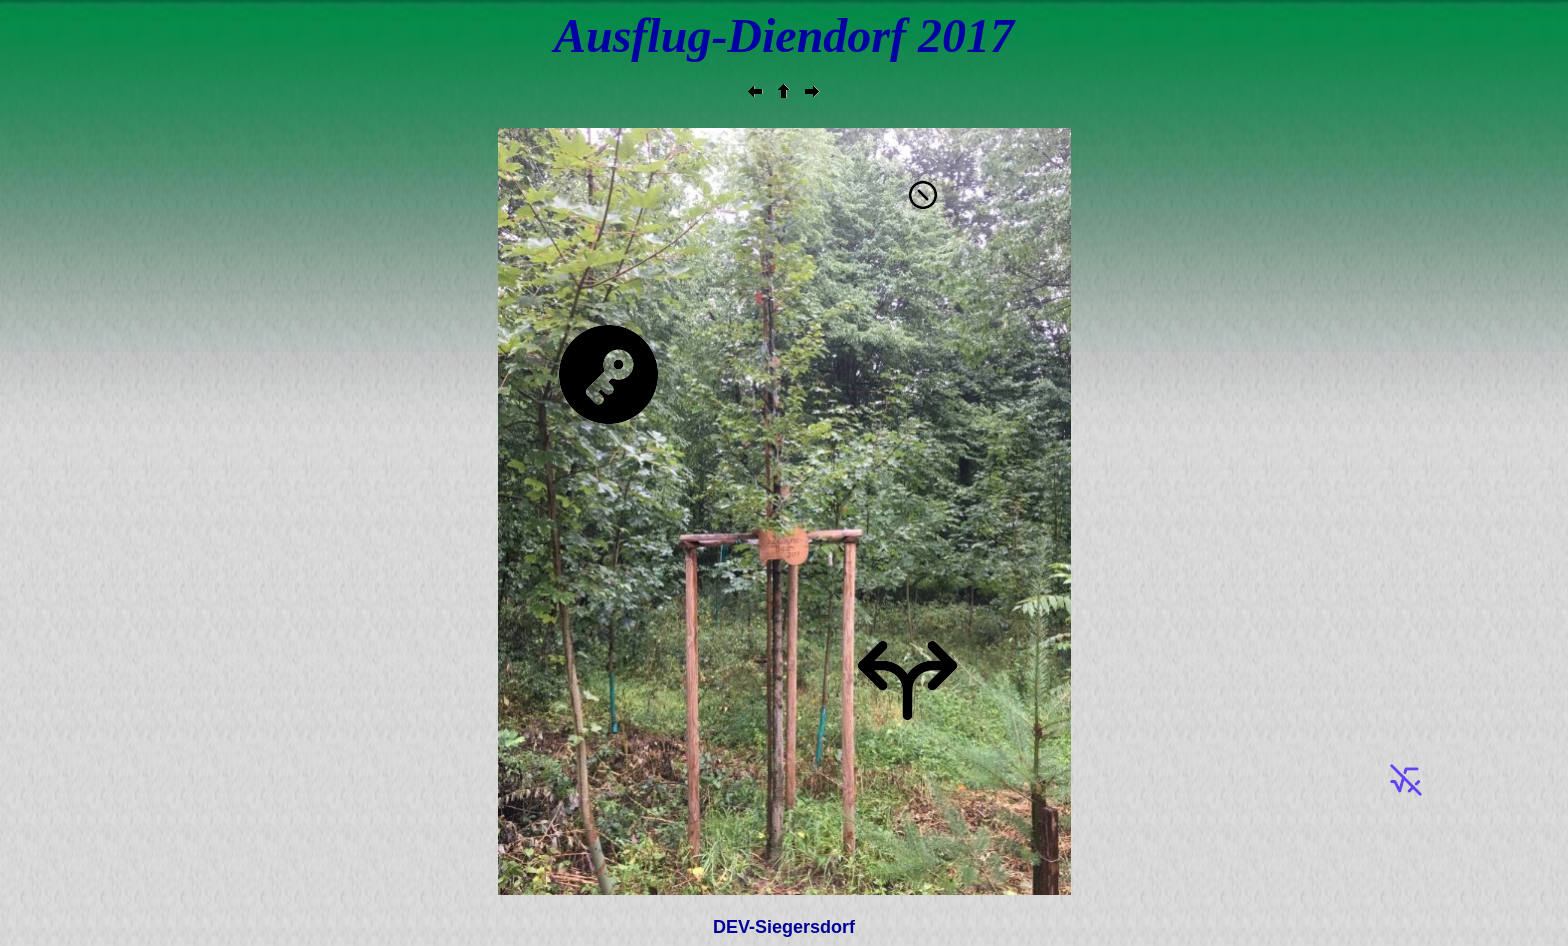 Image resolution: width=1568 pixels, height=946 pixels. What do you see at coordinates (923, 195) in the screenshot?
I see `indicates a forbidden or prohibited action` at bounding box center [923, 195].